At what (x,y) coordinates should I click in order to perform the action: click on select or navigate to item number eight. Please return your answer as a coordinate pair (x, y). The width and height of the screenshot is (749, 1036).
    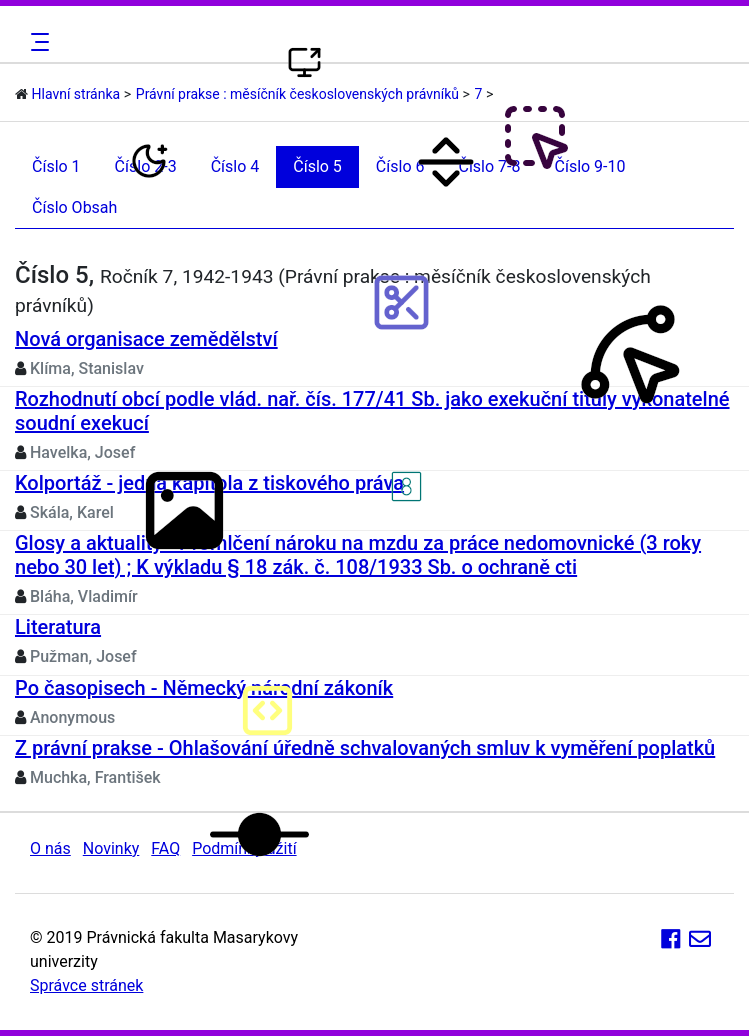
    Looking at the image, I should click on (406, 486).